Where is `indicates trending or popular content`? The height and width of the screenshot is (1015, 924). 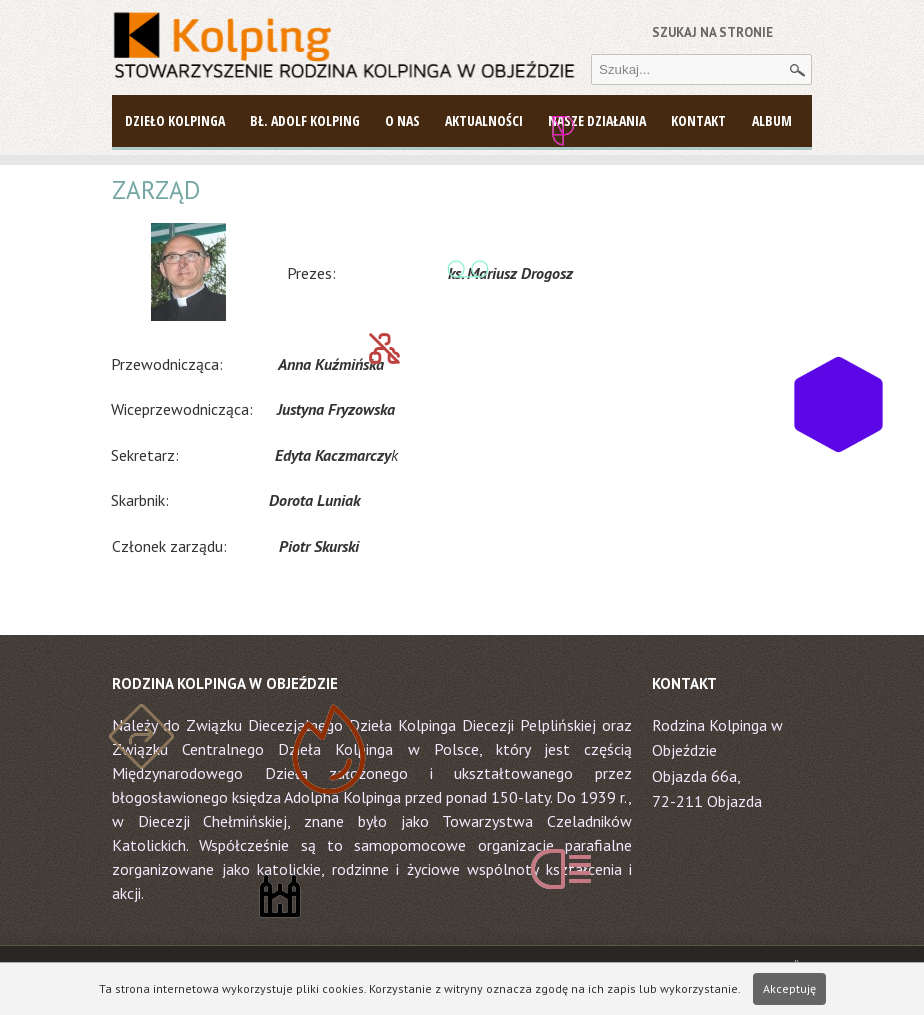
indicates trending or popular content is located at coordinates (329, 751).